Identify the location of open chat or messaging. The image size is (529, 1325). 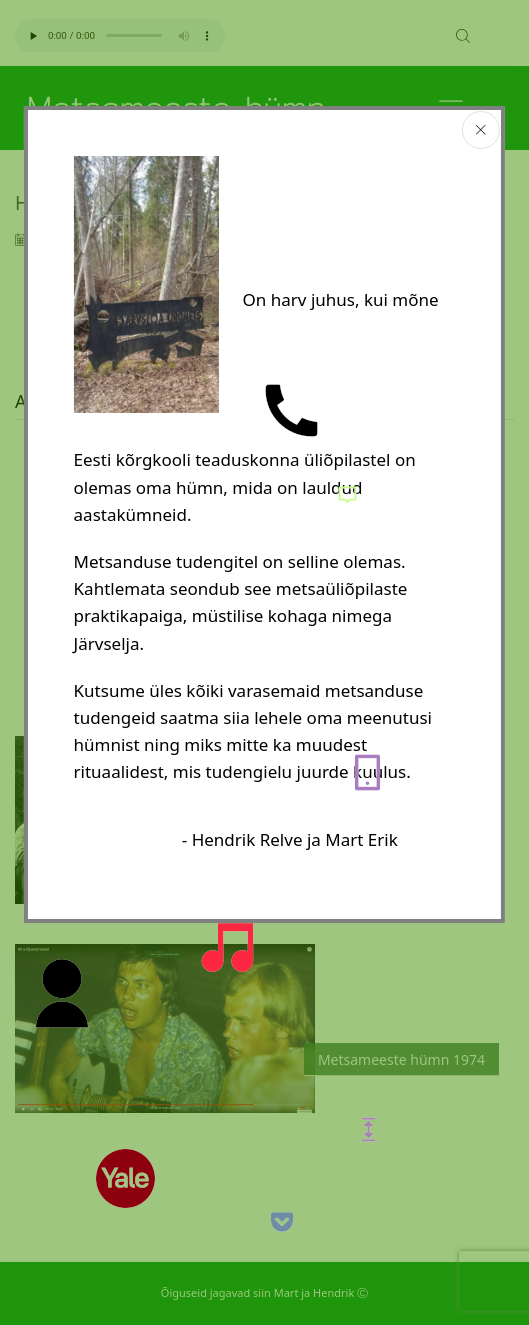
(347, 494).